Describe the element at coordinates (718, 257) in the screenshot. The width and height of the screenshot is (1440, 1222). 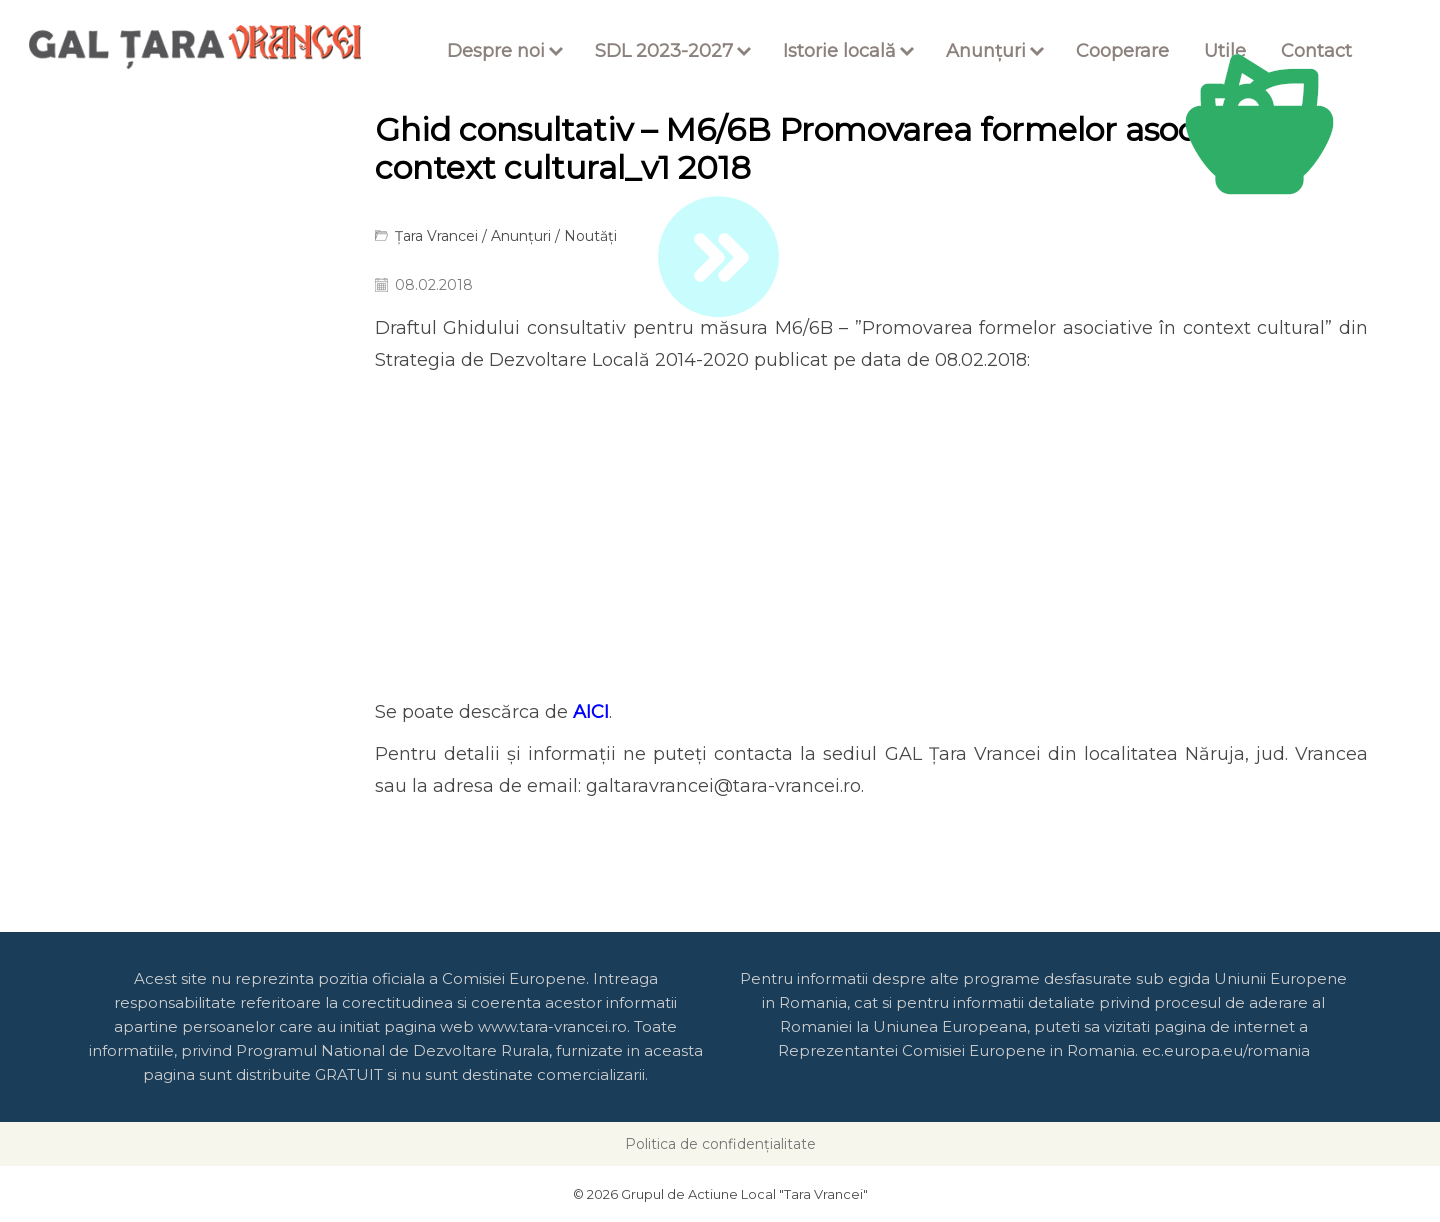
I see `skip forward or advance to next item` at that location.